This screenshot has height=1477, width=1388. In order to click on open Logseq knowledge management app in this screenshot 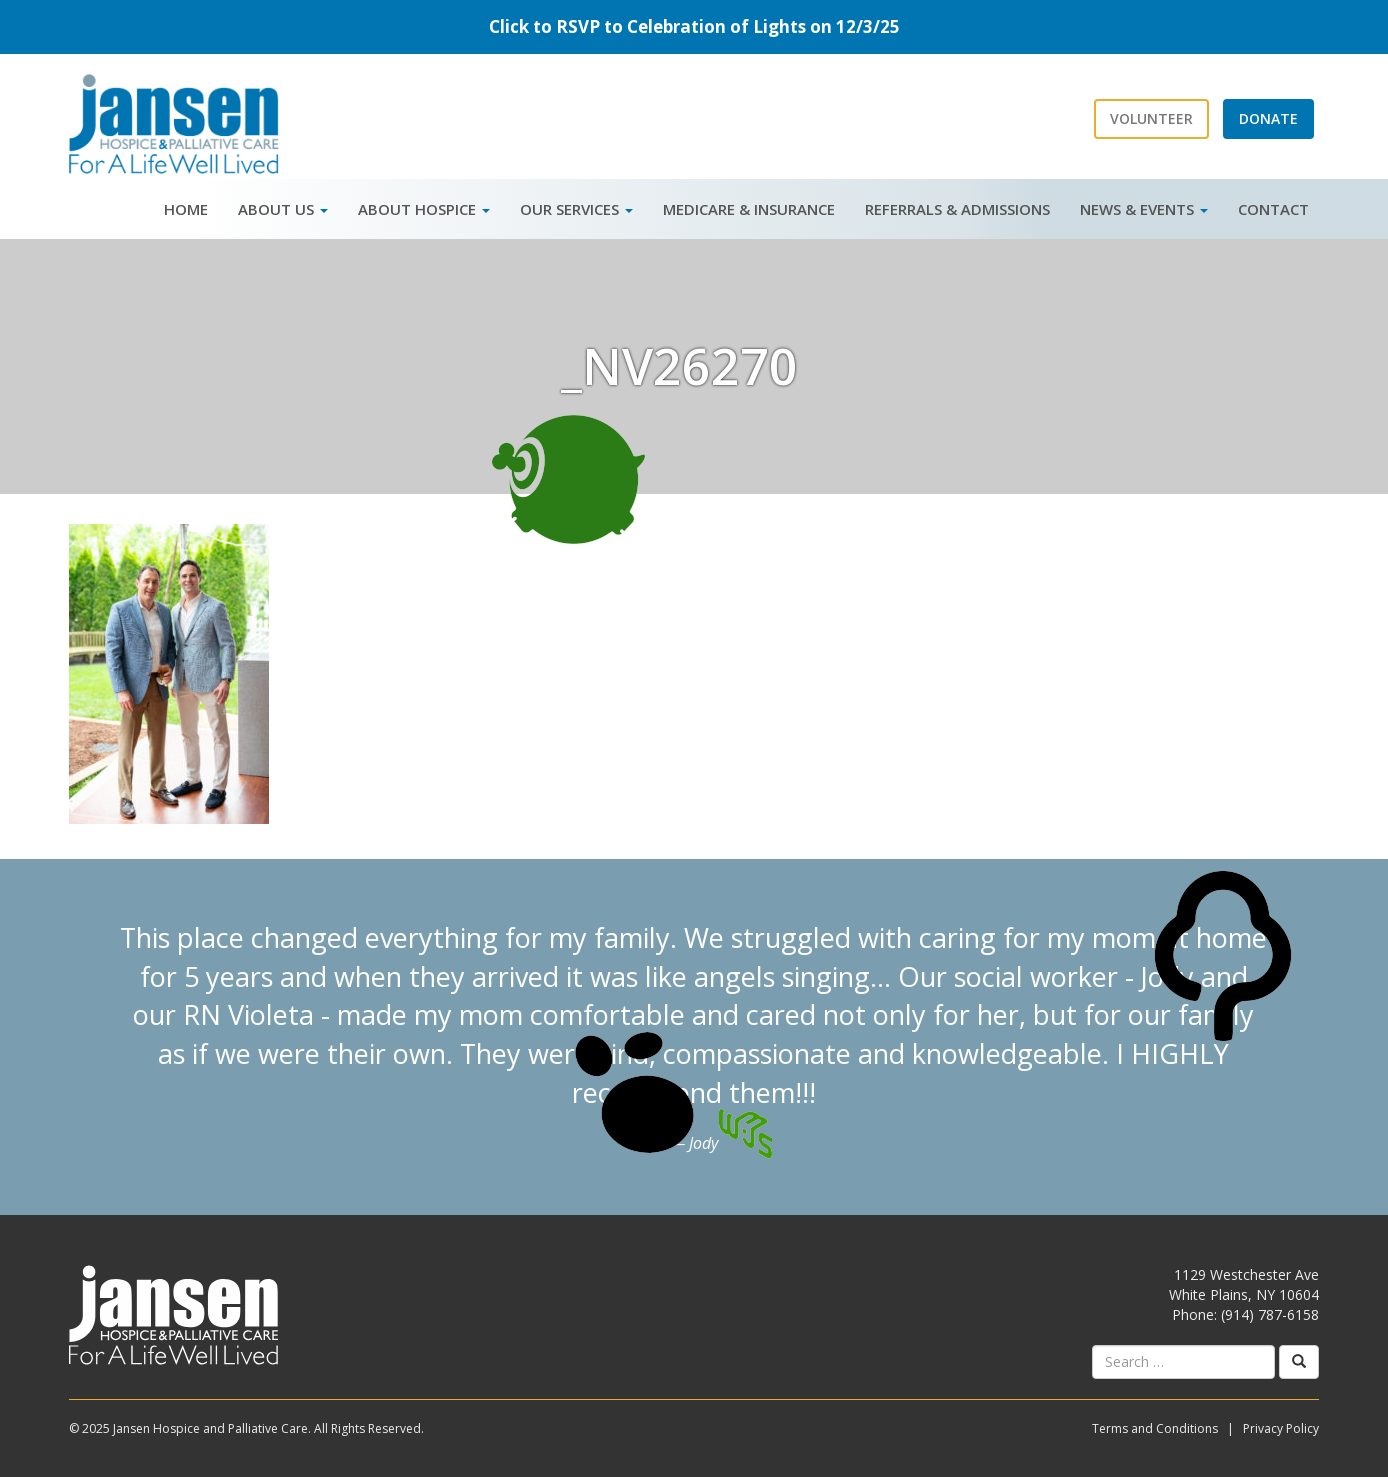, I will do `click(634, 1092)`.